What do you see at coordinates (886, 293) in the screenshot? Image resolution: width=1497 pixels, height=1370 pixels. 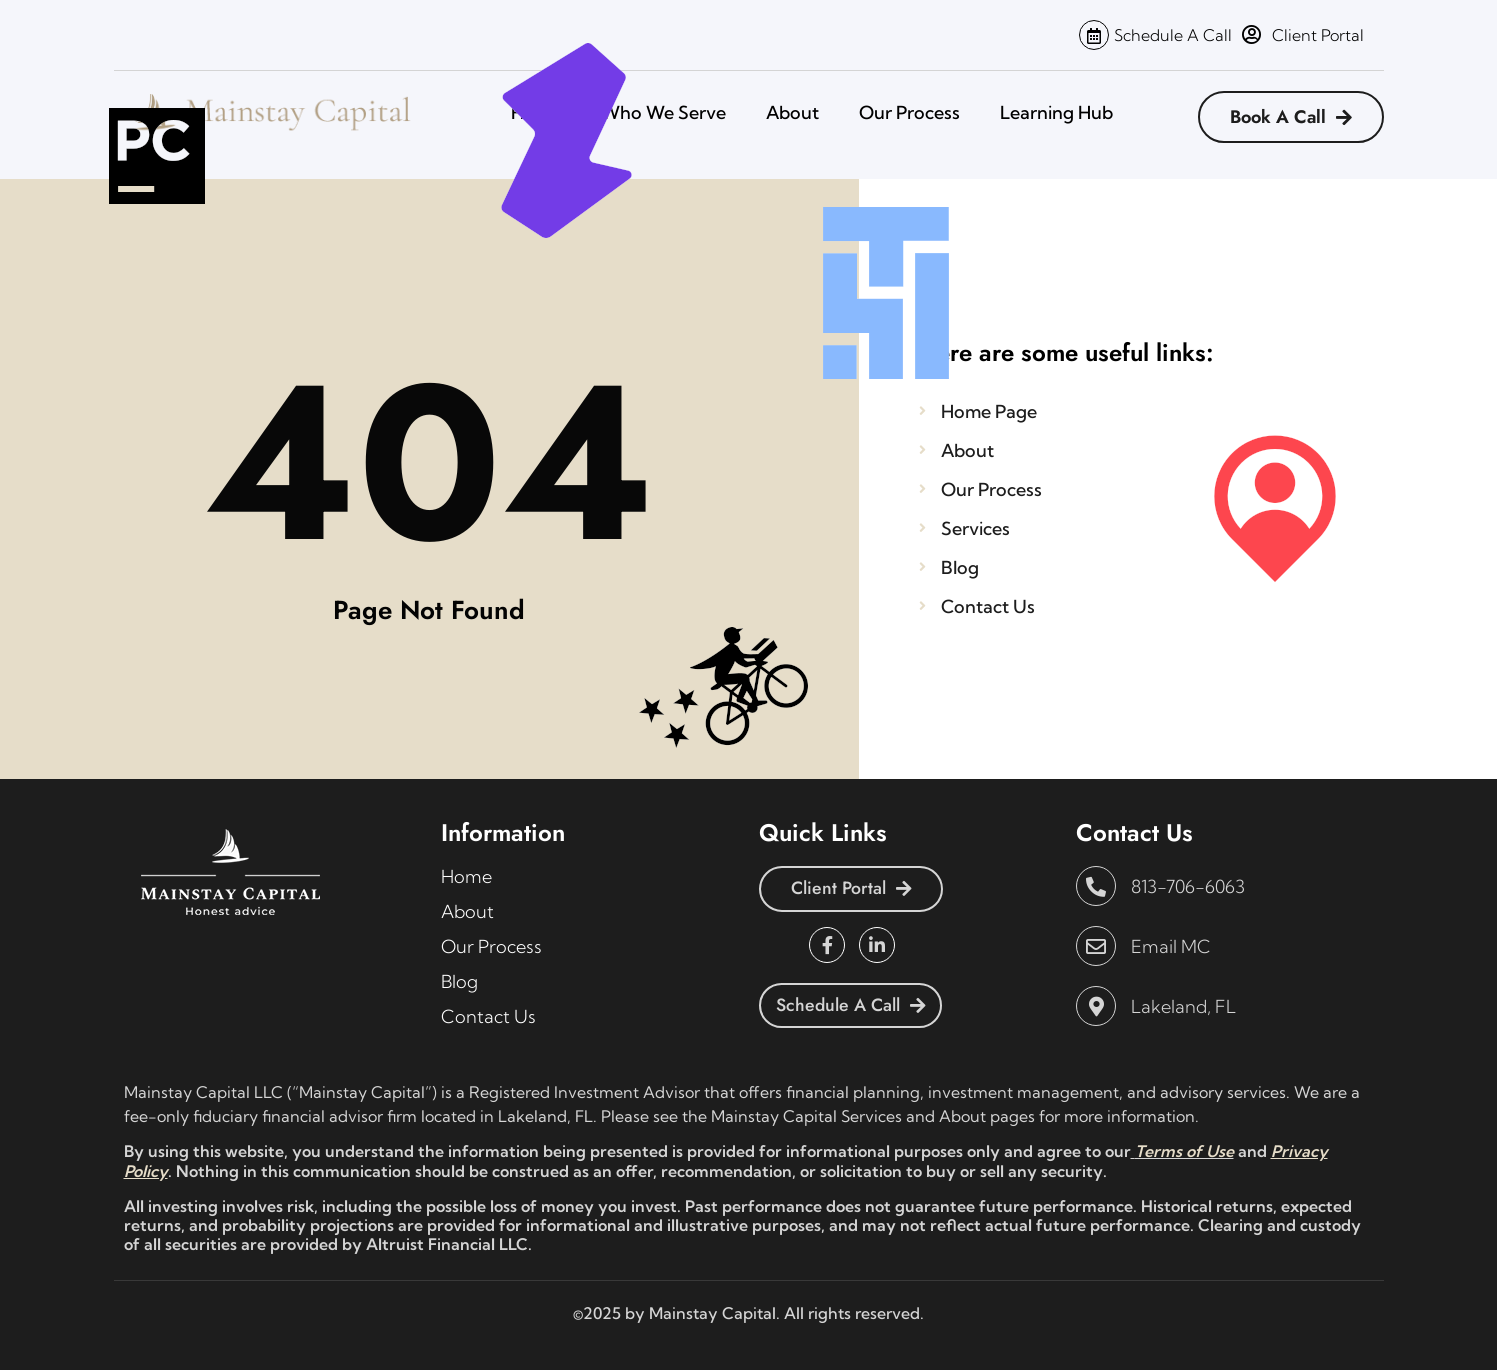 I see `open Google Cloud Composer console` at bounding box center [886, 293].